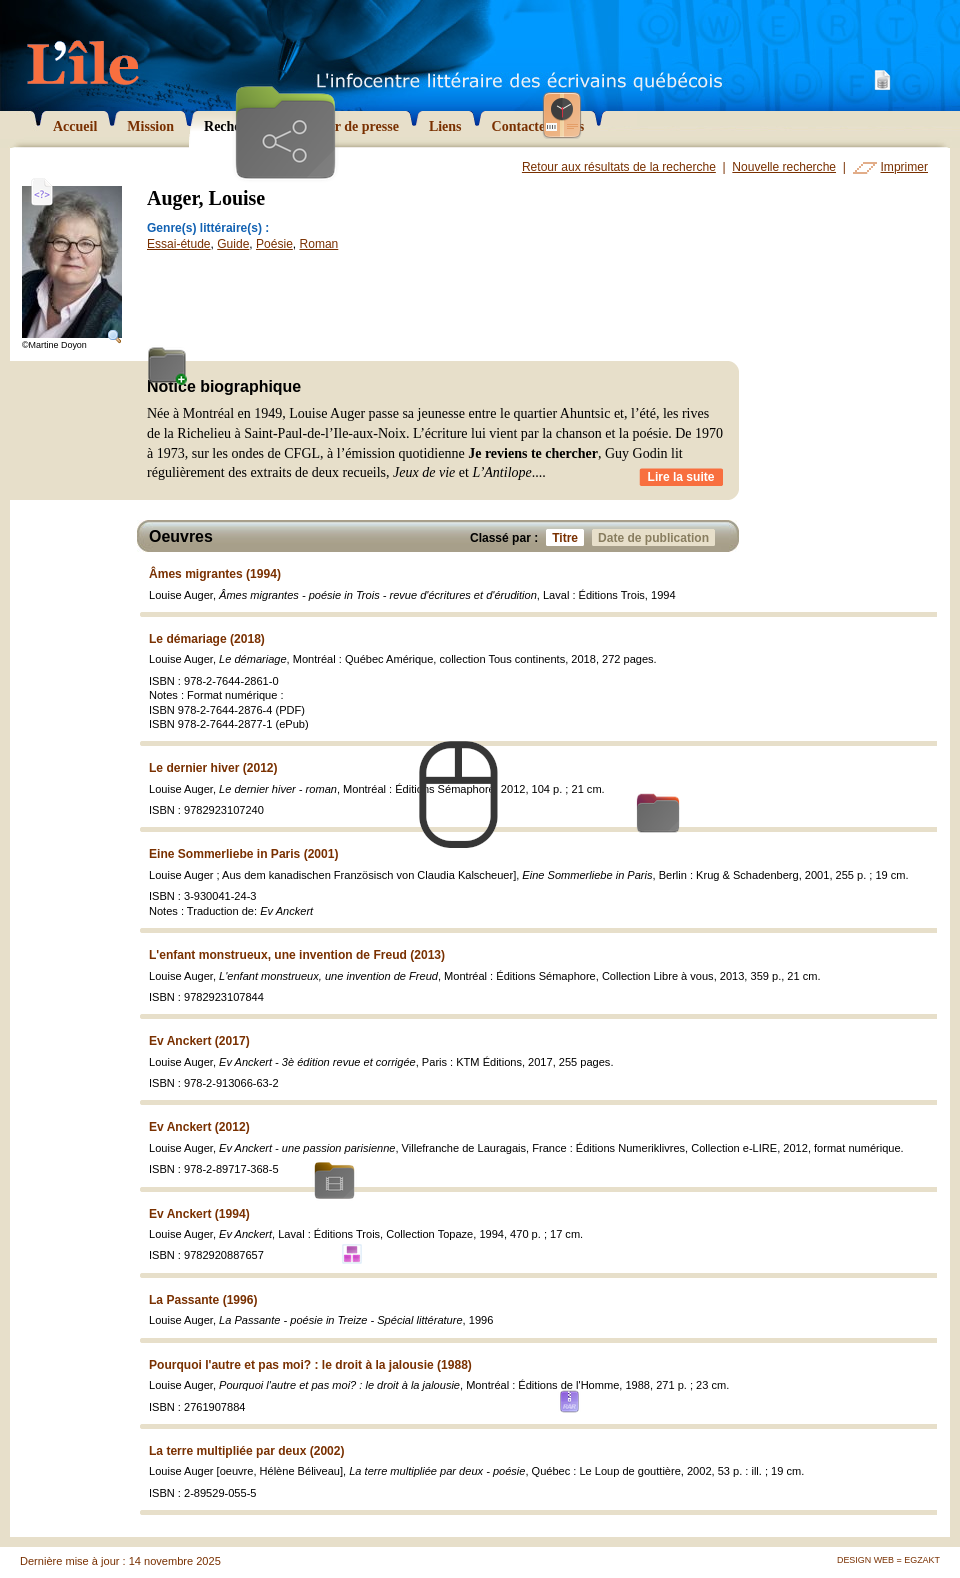 This screenshot has width=960, height=1578. I want to click on open a folder or directory, so click(658, 813).